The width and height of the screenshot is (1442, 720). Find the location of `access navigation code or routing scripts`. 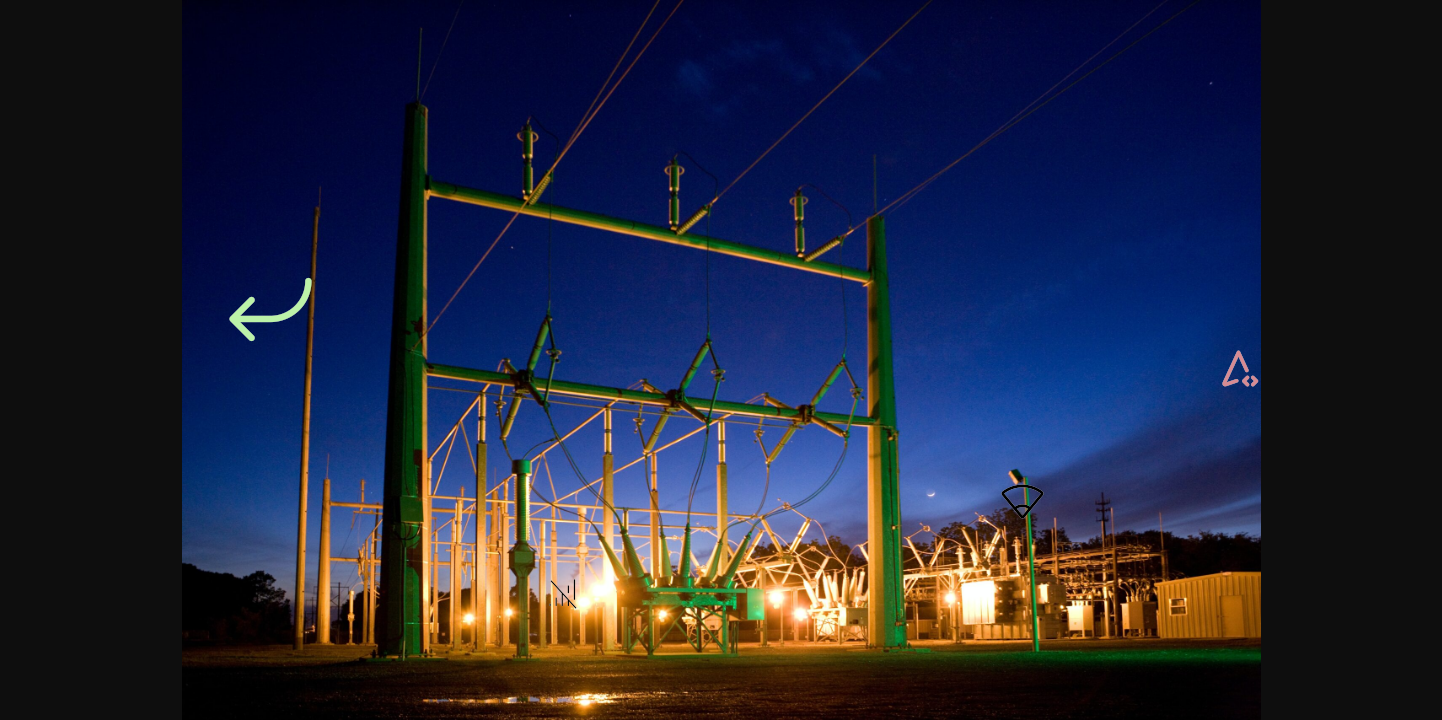

access navigation code or routing scripts is located at coordinates (1238, 368).